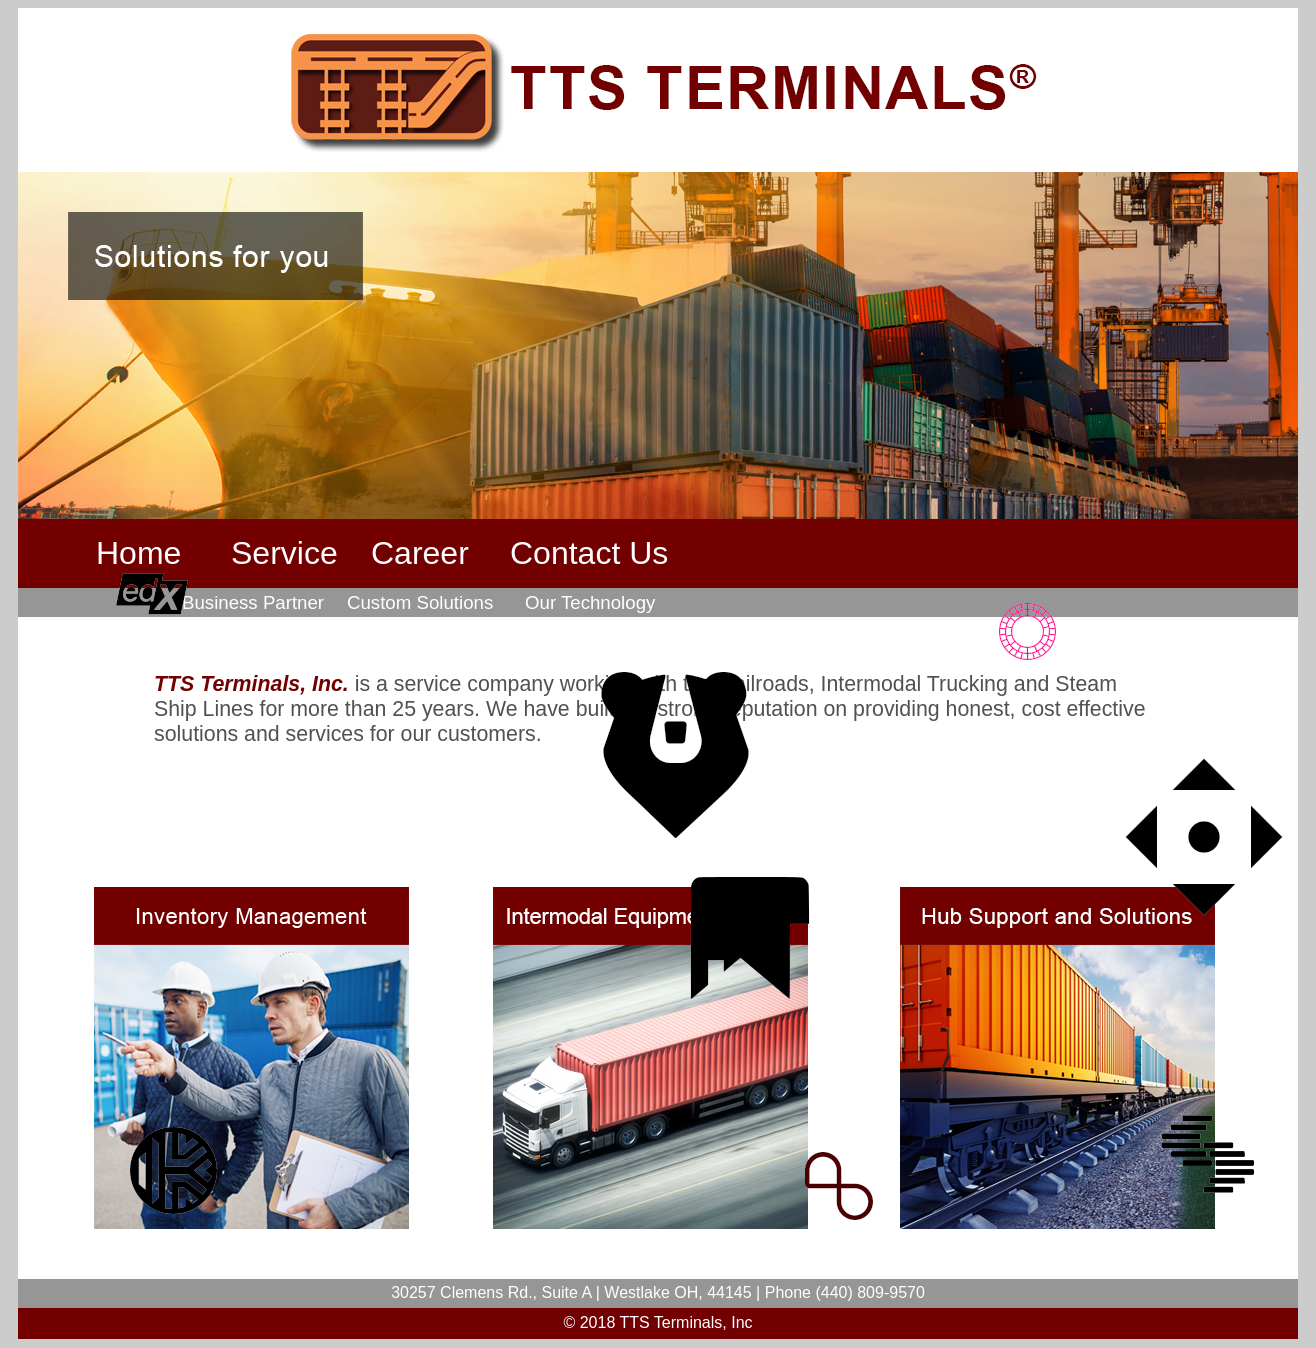 The image size is (1316, 1348). I want to click on Contentstack logo, so click(1208, 1154).